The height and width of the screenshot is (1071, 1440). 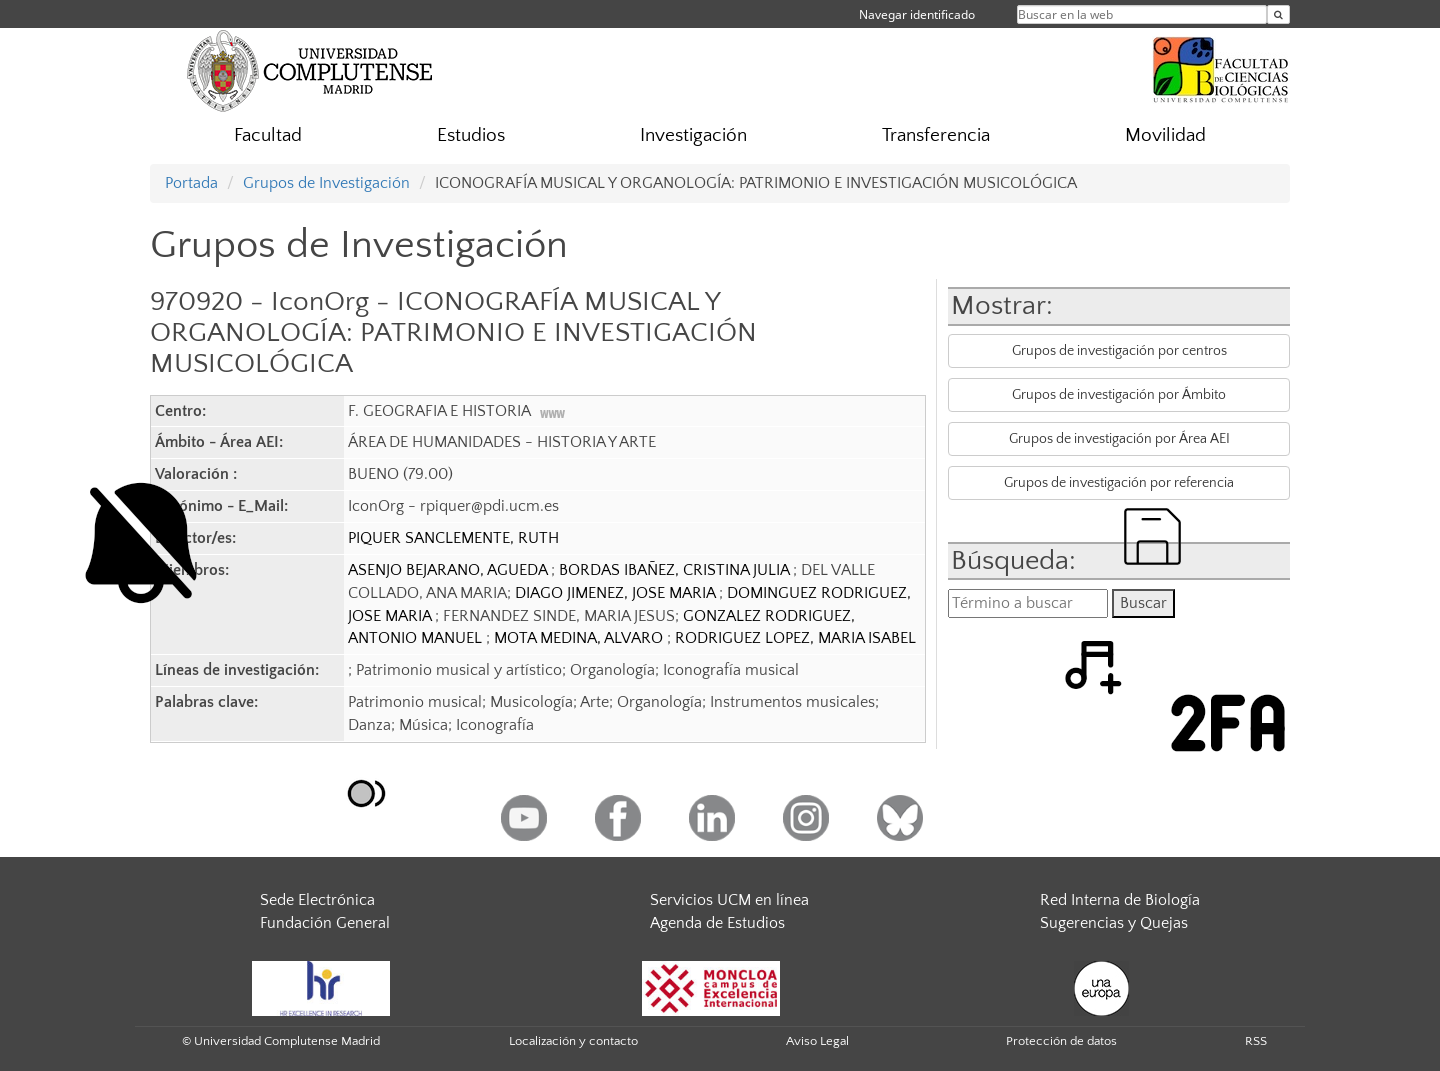 What do you see at coordinates (1228, 723) in the screenshot?
I see `enable two-factor authentication` at bounding box center [1228, 723].